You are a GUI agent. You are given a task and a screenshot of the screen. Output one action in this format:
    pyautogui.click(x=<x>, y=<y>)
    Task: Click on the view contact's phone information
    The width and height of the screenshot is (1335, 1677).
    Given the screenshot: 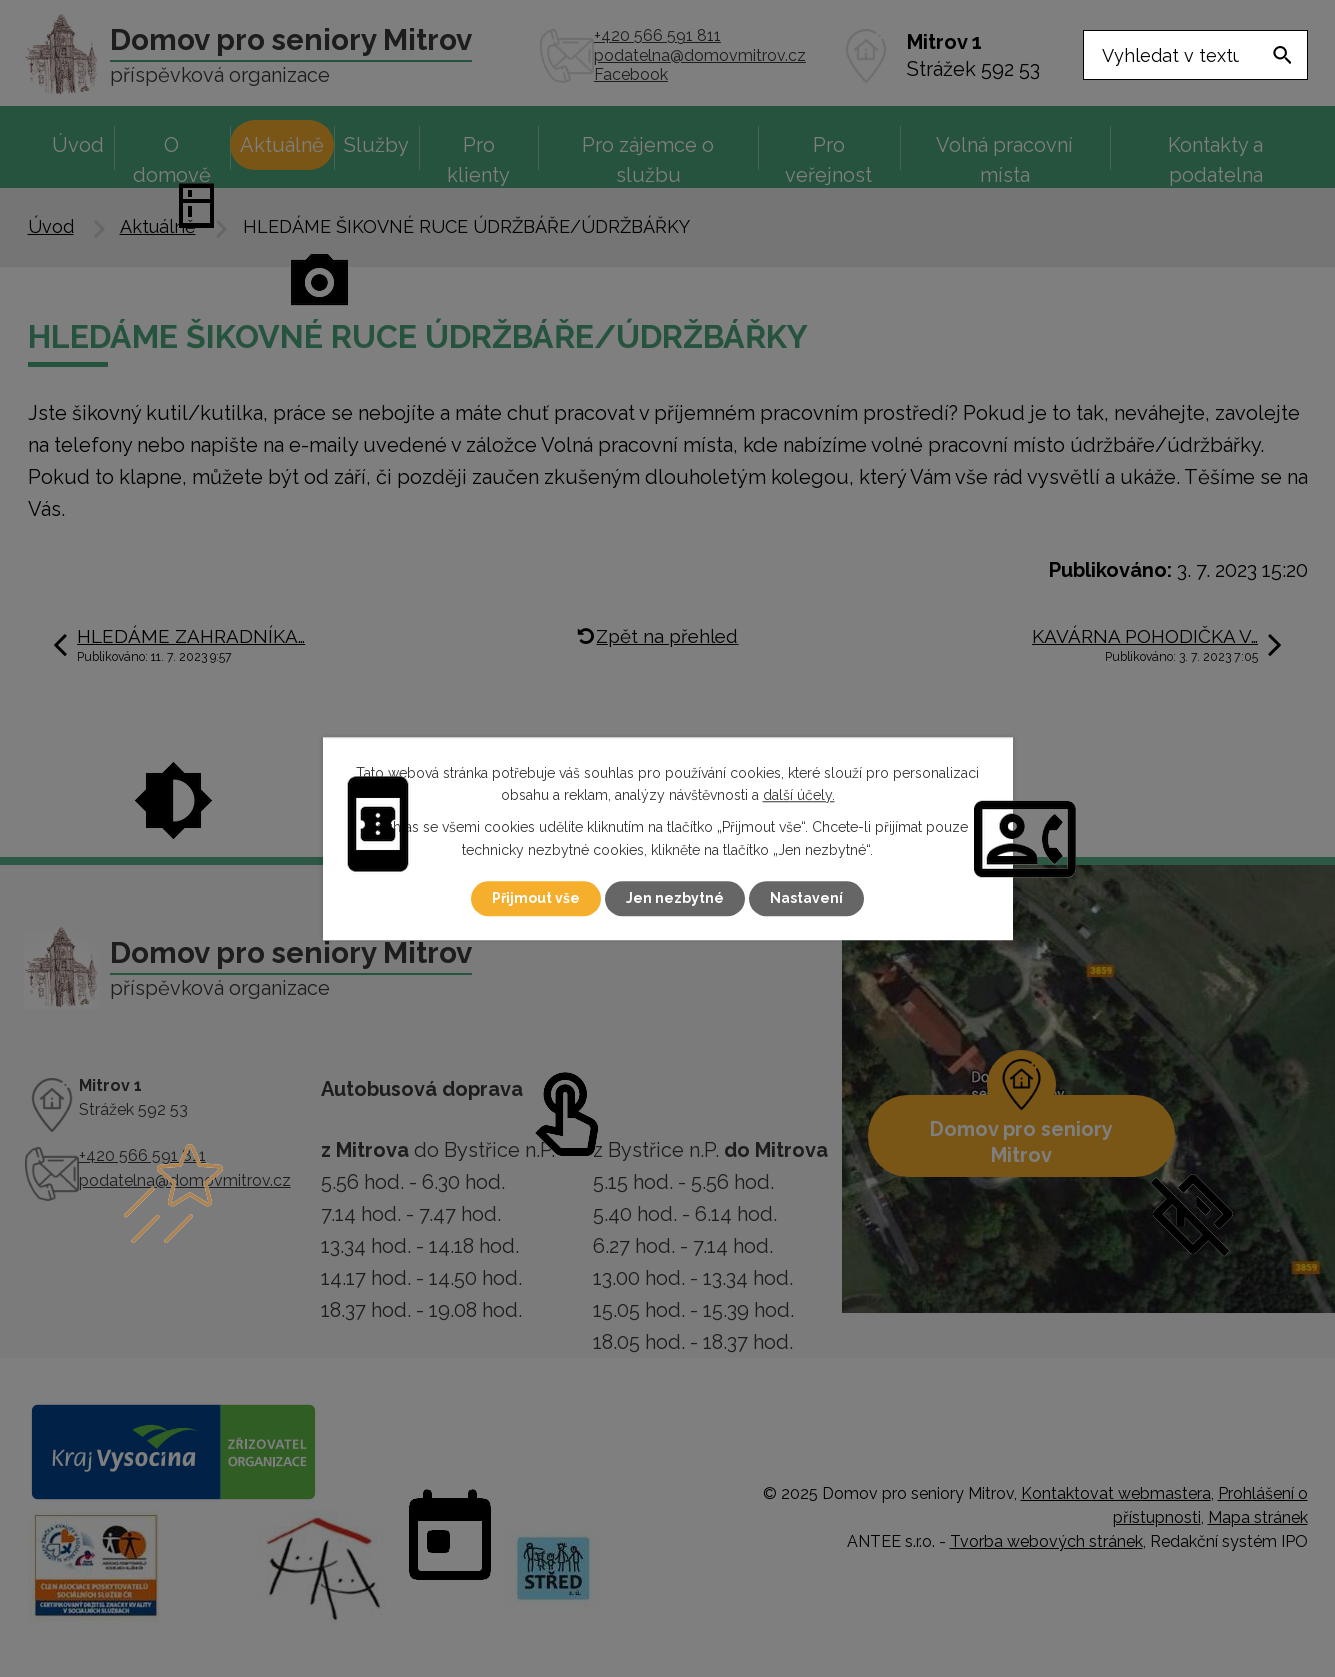 What is the action you would take?
    pyautogui.click(x=1025, y=839)
    